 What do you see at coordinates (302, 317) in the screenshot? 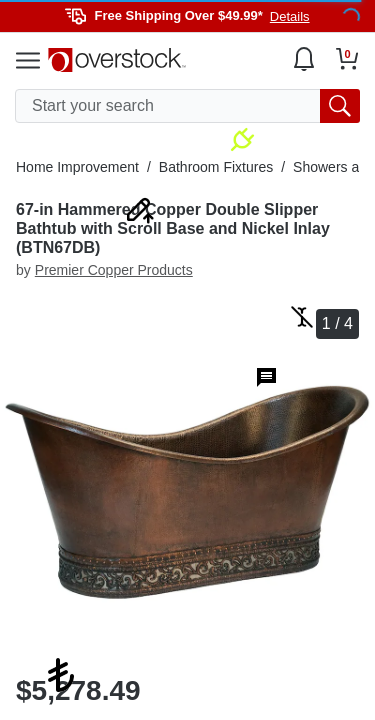
I see `cursor tracking disabled` at bounding box center [302, 317].